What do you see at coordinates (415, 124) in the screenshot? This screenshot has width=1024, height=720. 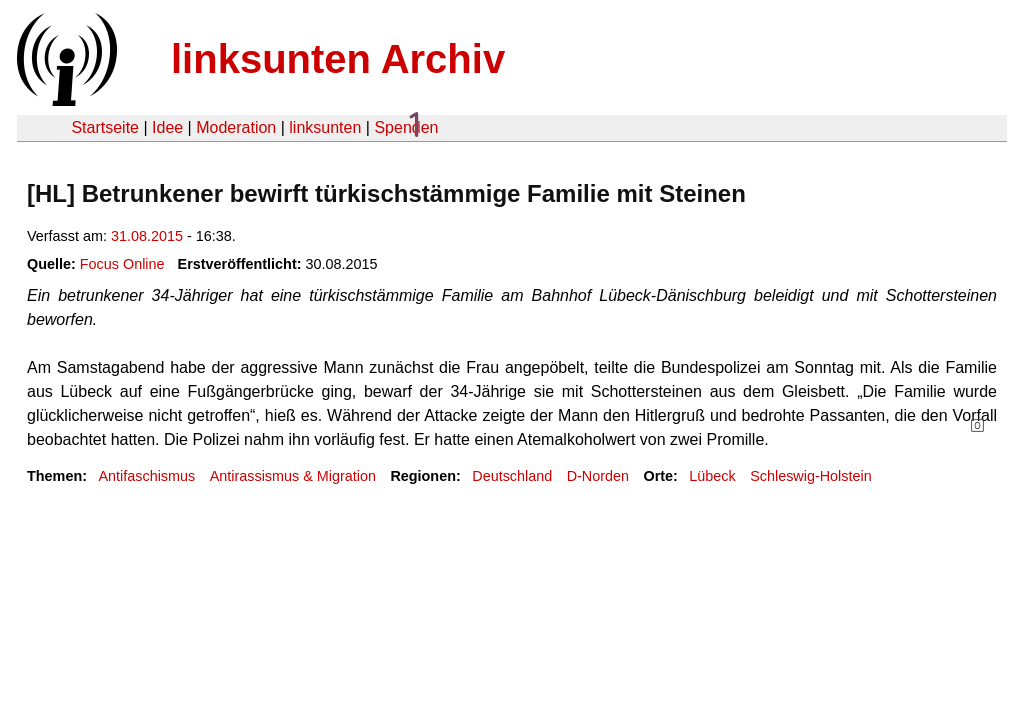 I see `indicates first place or top ranking` at bounding box center [415, 124].